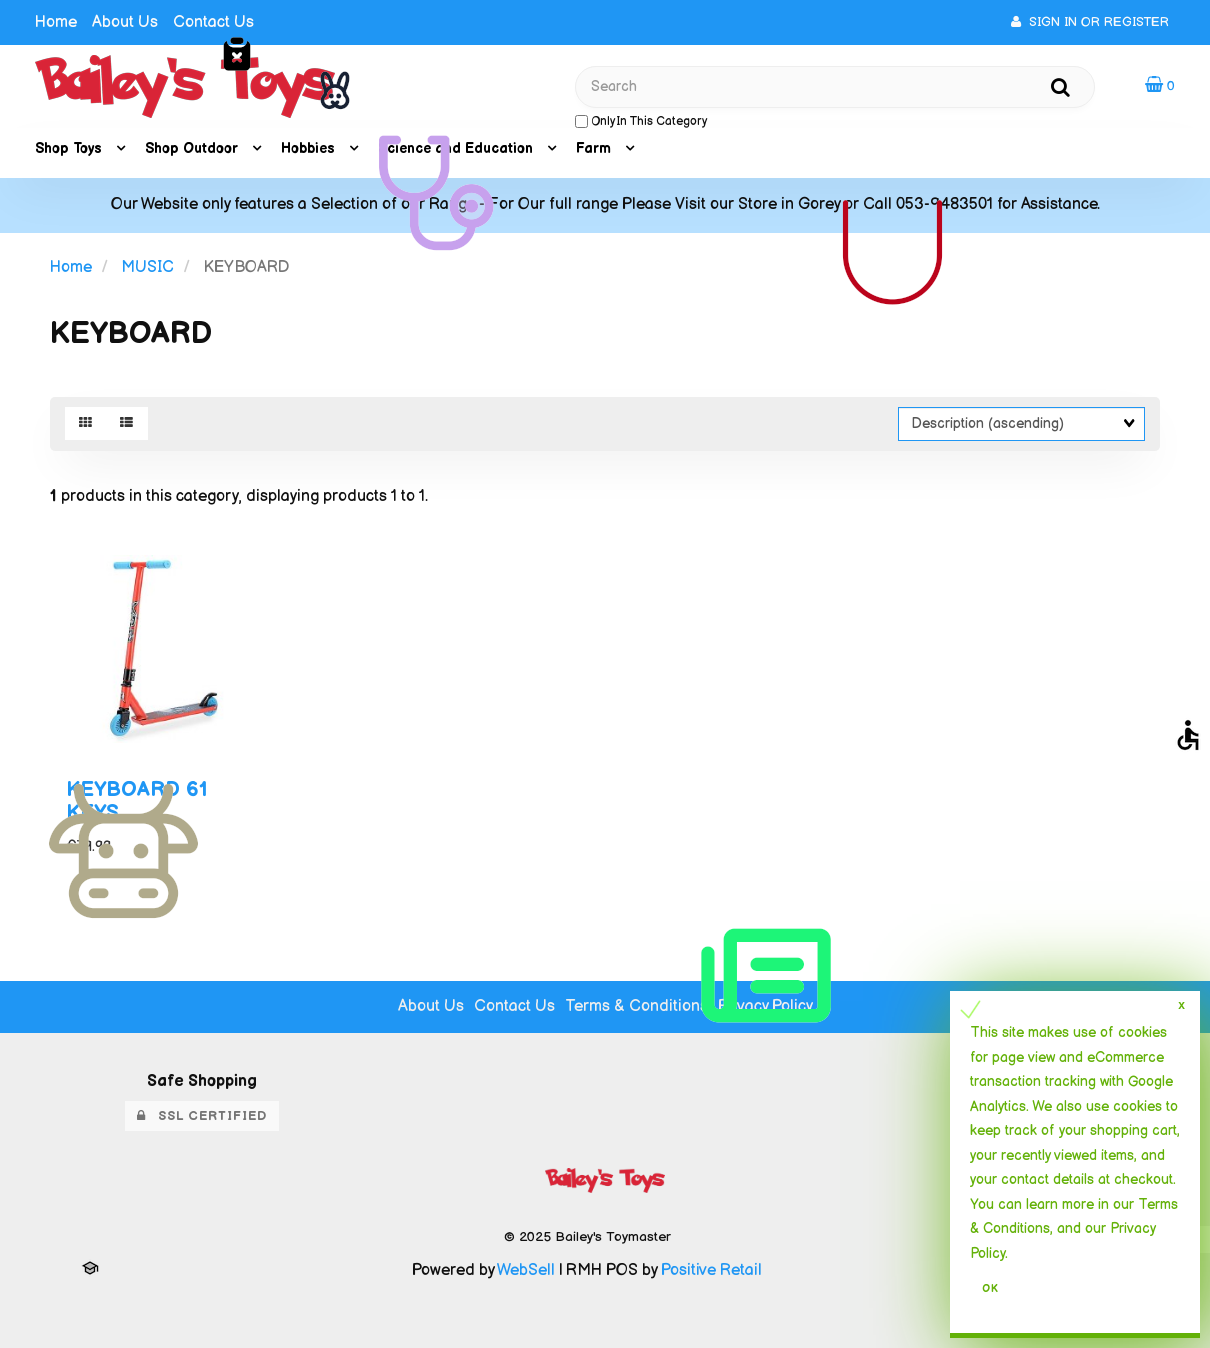 This screenshot has height=1348, width=1210. I want to click on perform a union operation on selected shapes, so click(892, 244).